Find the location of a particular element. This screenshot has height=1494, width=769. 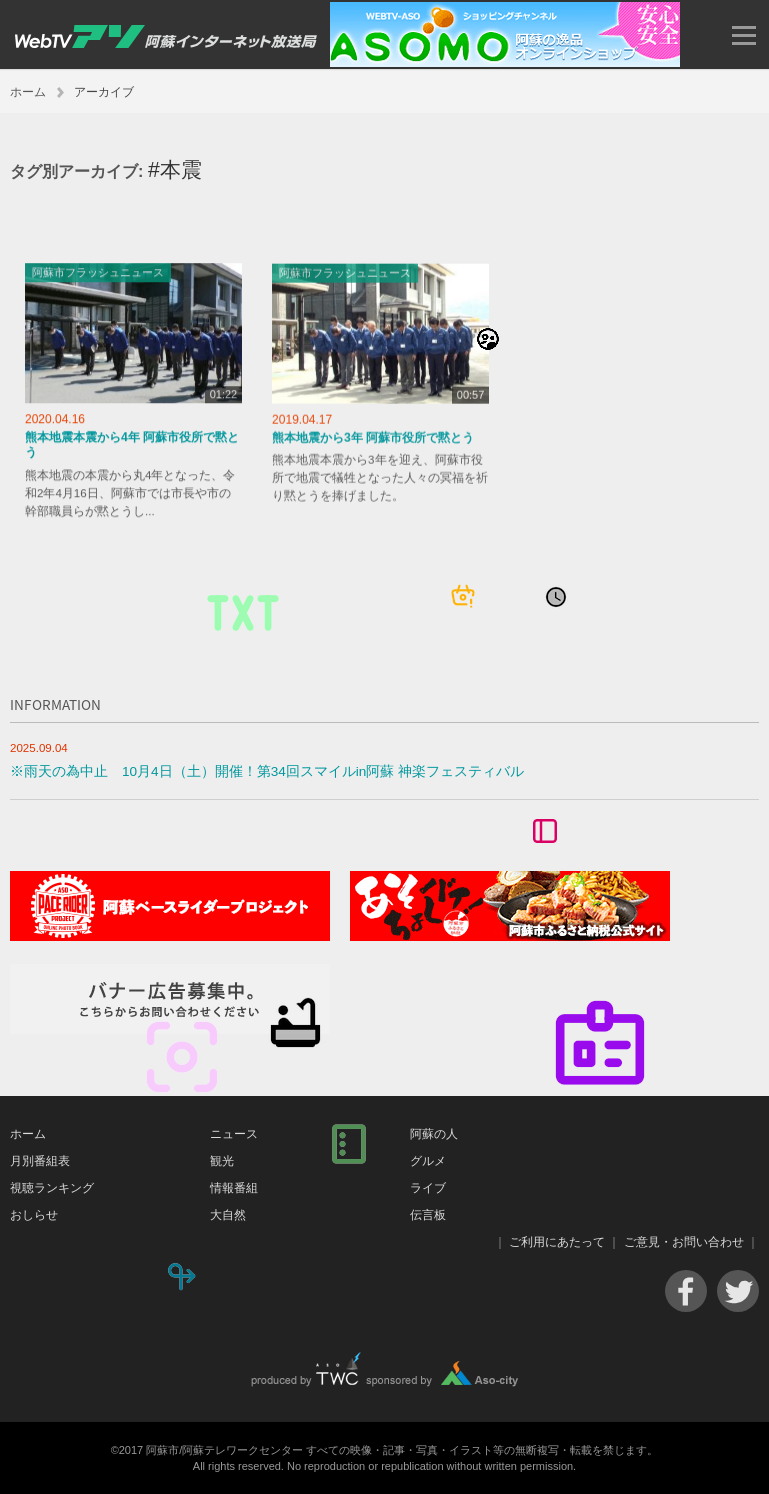

view supervised or managed user accounts is located at coordinates (488, 339).